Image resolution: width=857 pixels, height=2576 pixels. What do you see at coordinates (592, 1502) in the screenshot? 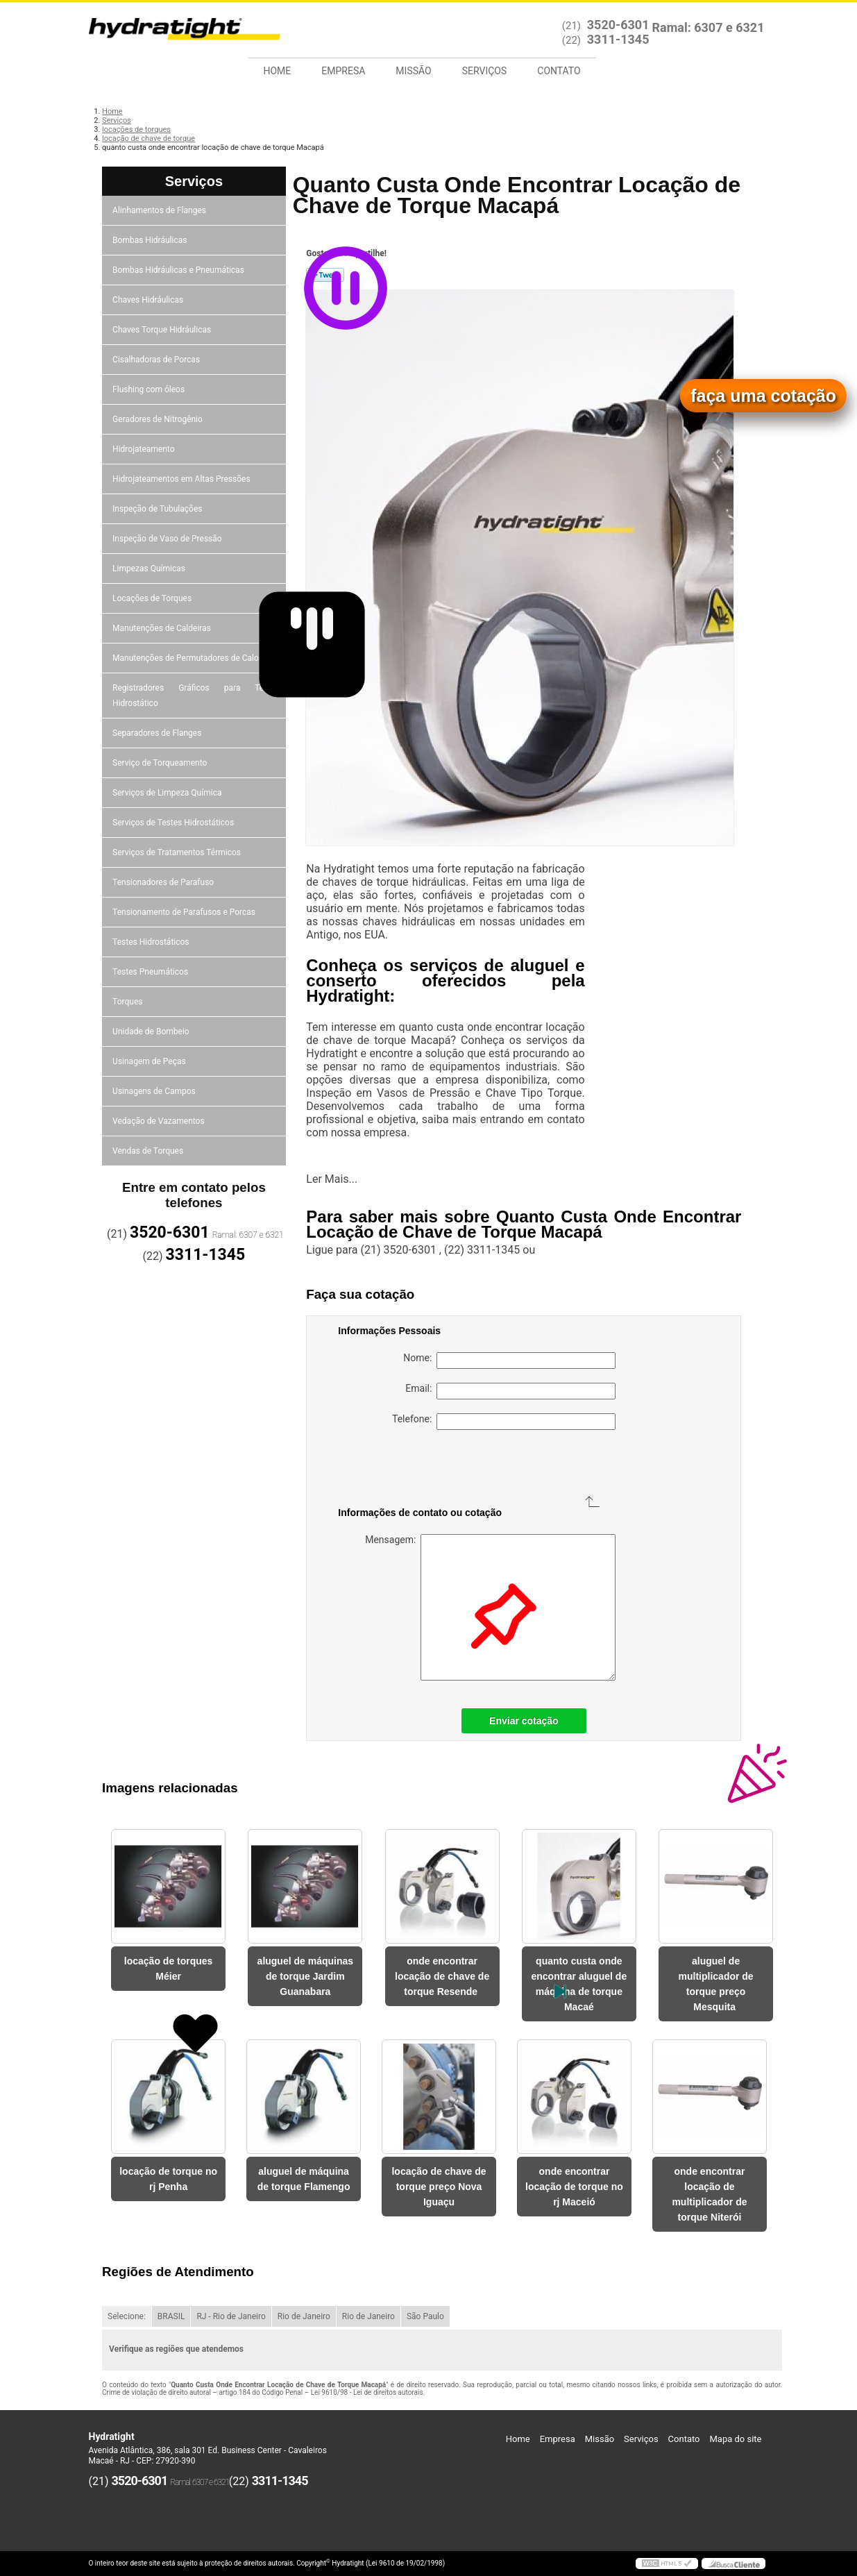
I see `go back and return to top` at bounding box center [592, 1502].